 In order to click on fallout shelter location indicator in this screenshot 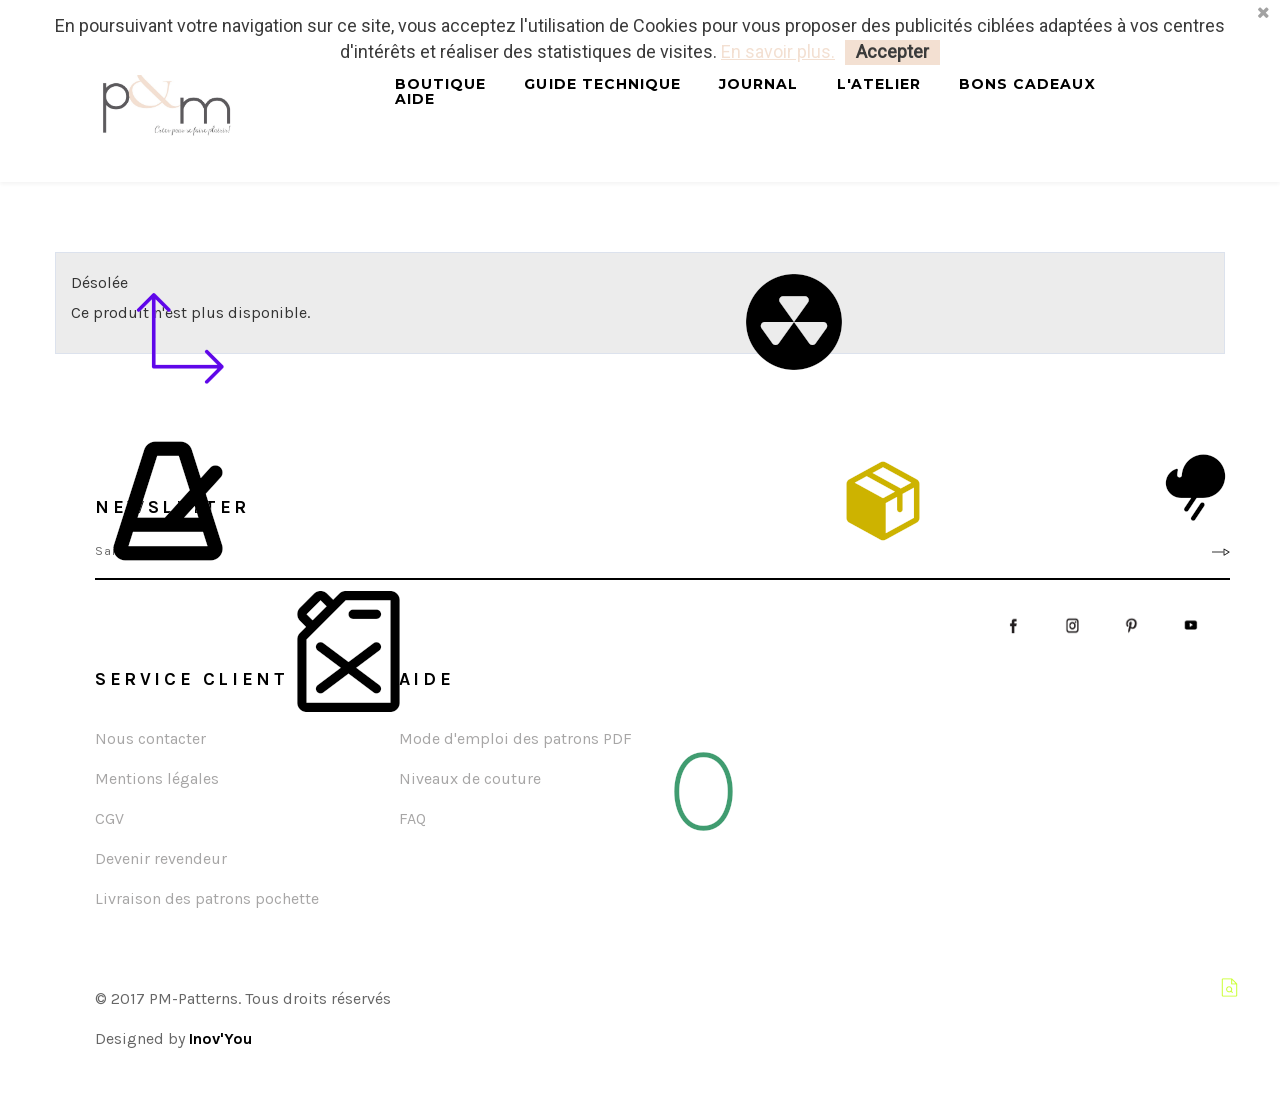, I will do `click(794, 322)`.